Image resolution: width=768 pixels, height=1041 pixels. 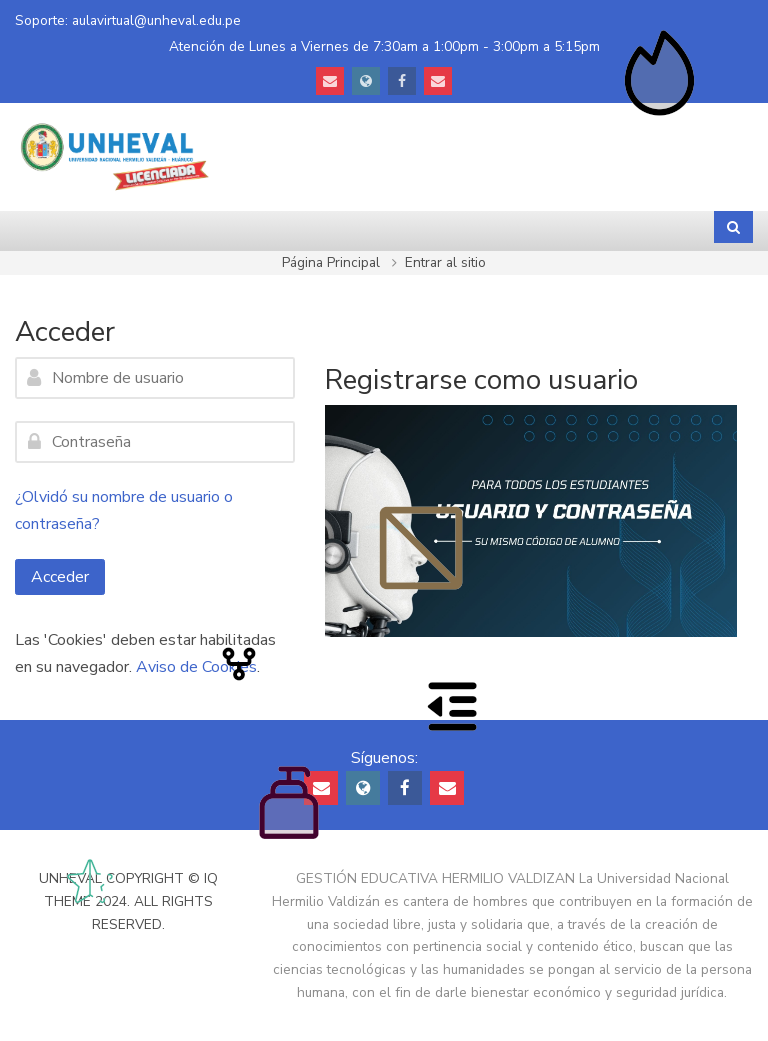 I want to click on indicates trending or popular content, so click(x=659, y=74).